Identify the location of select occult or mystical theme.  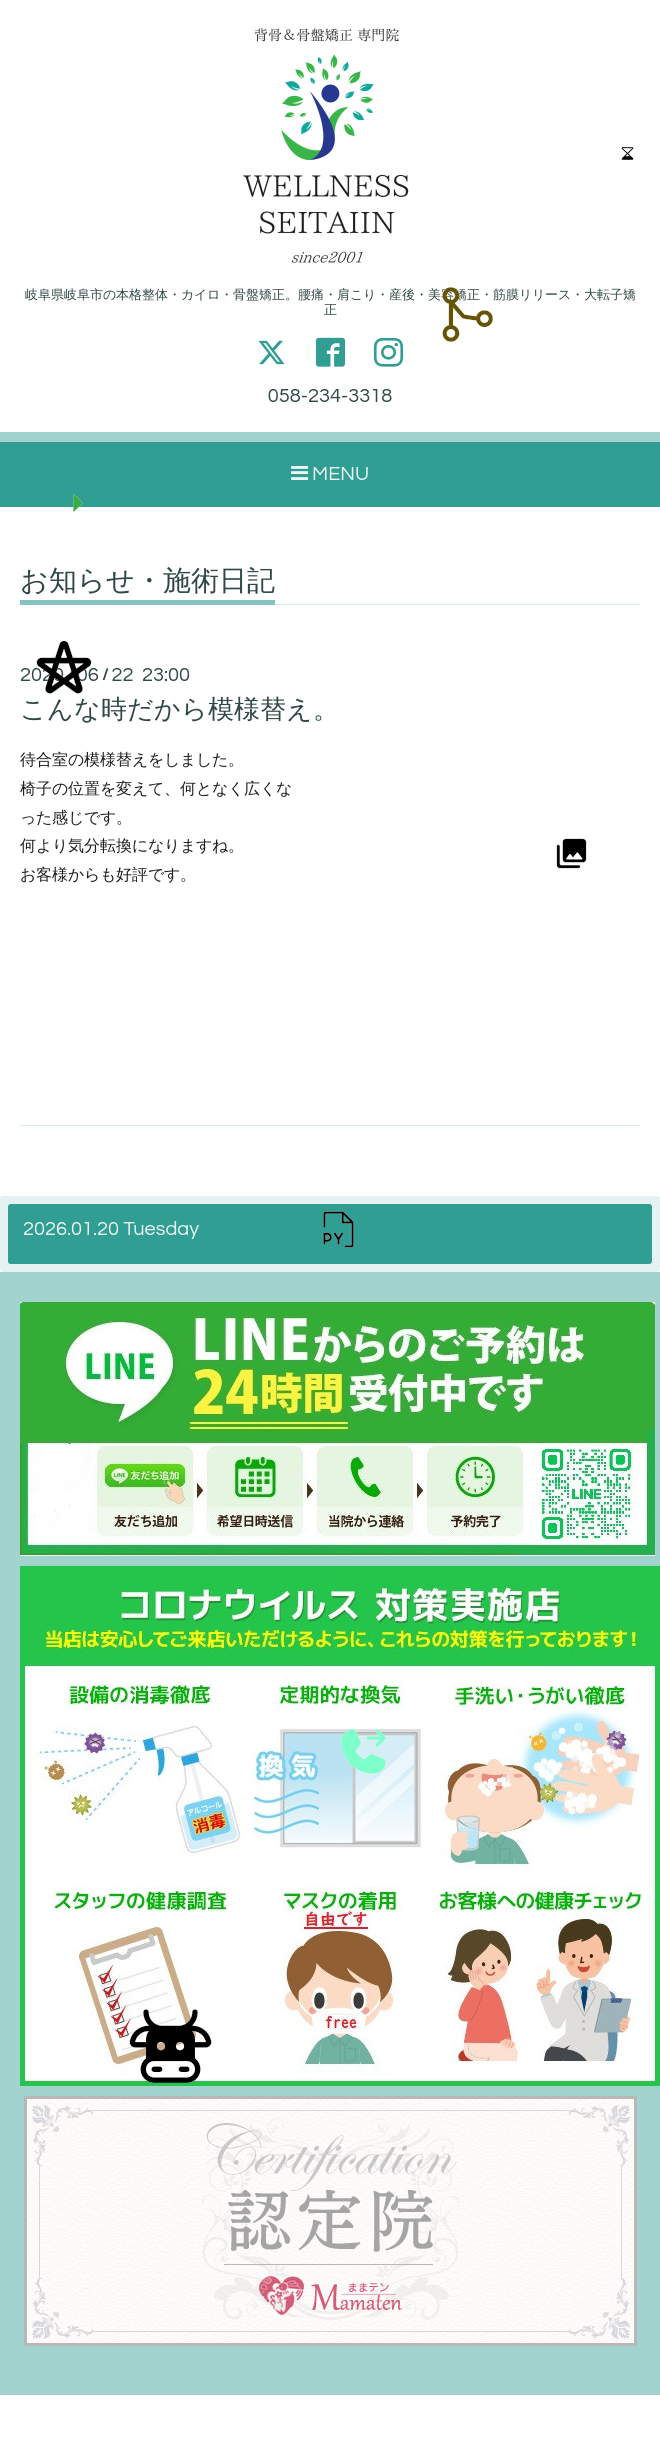
(64, 670).